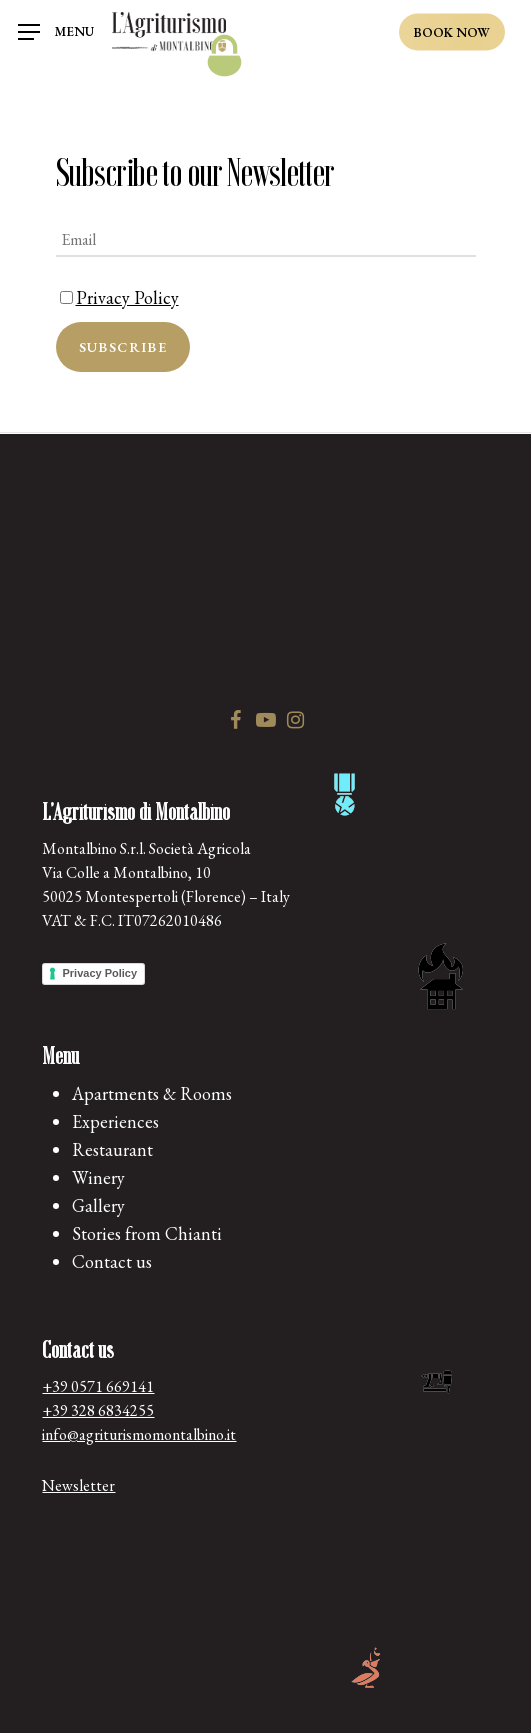 This screenshot has height=1733, width=531. What do you see at coordinates (344, 794) in the screenshot?
I see `view achievements or awards` at bounding box center [344, 794].